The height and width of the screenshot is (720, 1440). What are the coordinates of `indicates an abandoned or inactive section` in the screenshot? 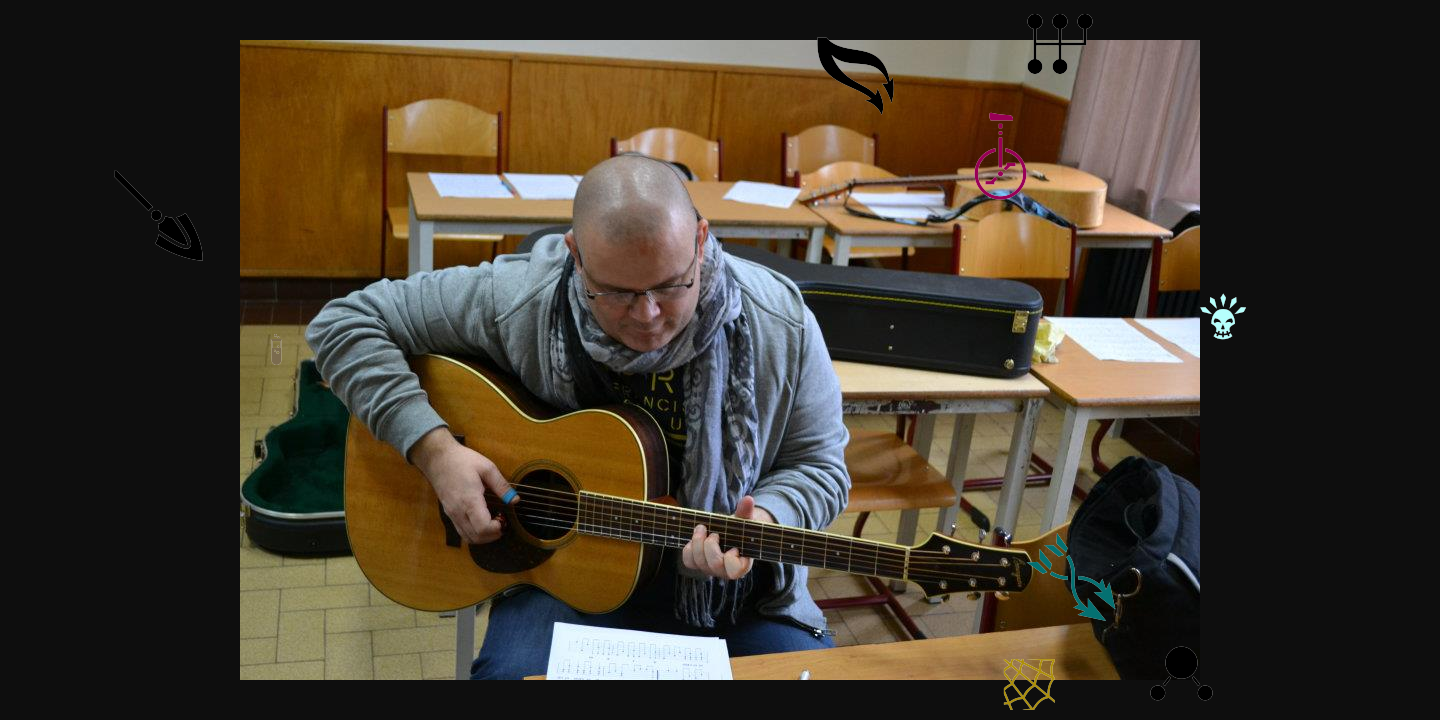 It's located at (1029, 684).